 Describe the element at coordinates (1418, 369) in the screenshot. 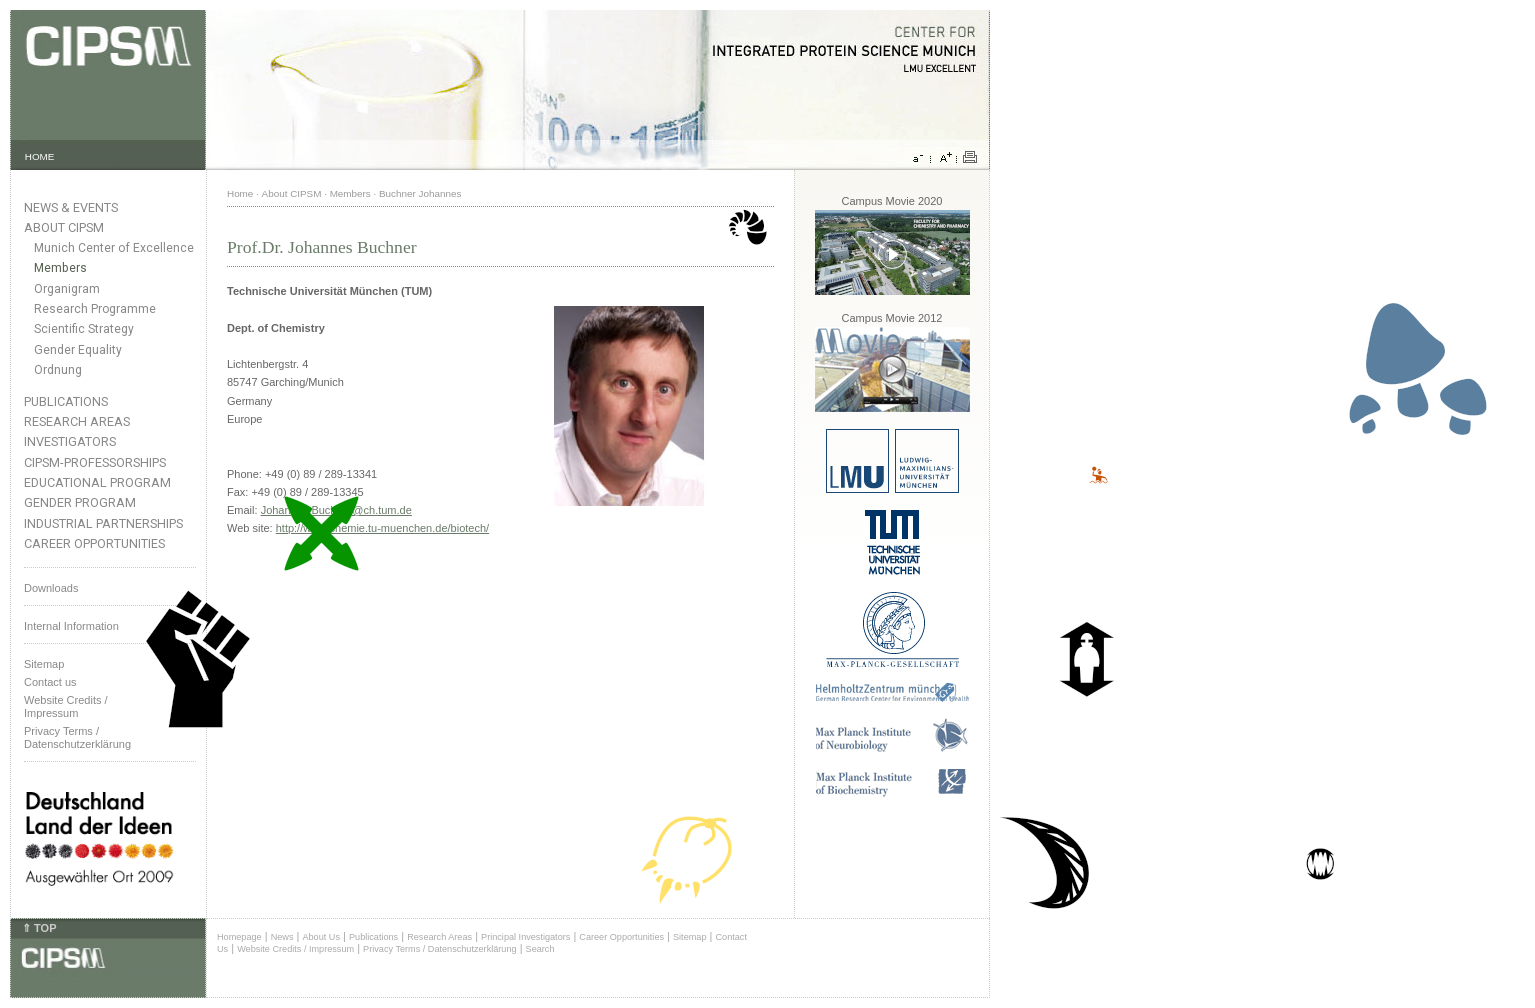

I see `browse mushroom or fungi identification` at that location.